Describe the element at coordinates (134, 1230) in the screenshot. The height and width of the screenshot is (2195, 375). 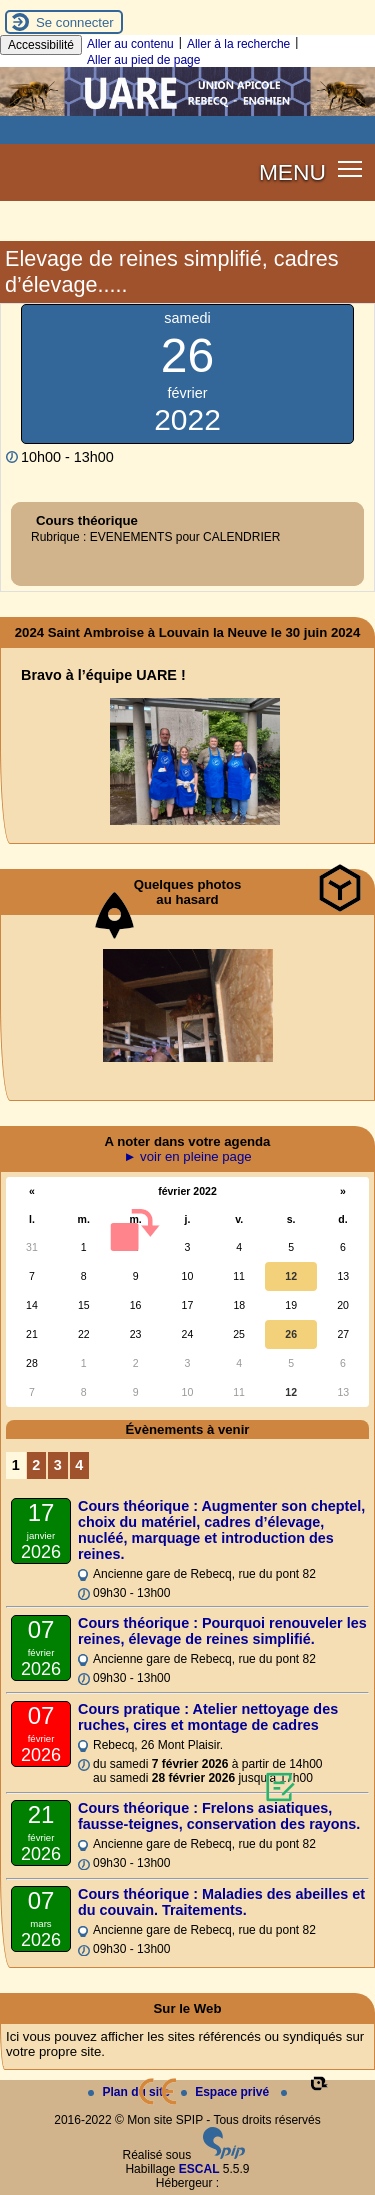
I see `rotate element clockwise` at that location.